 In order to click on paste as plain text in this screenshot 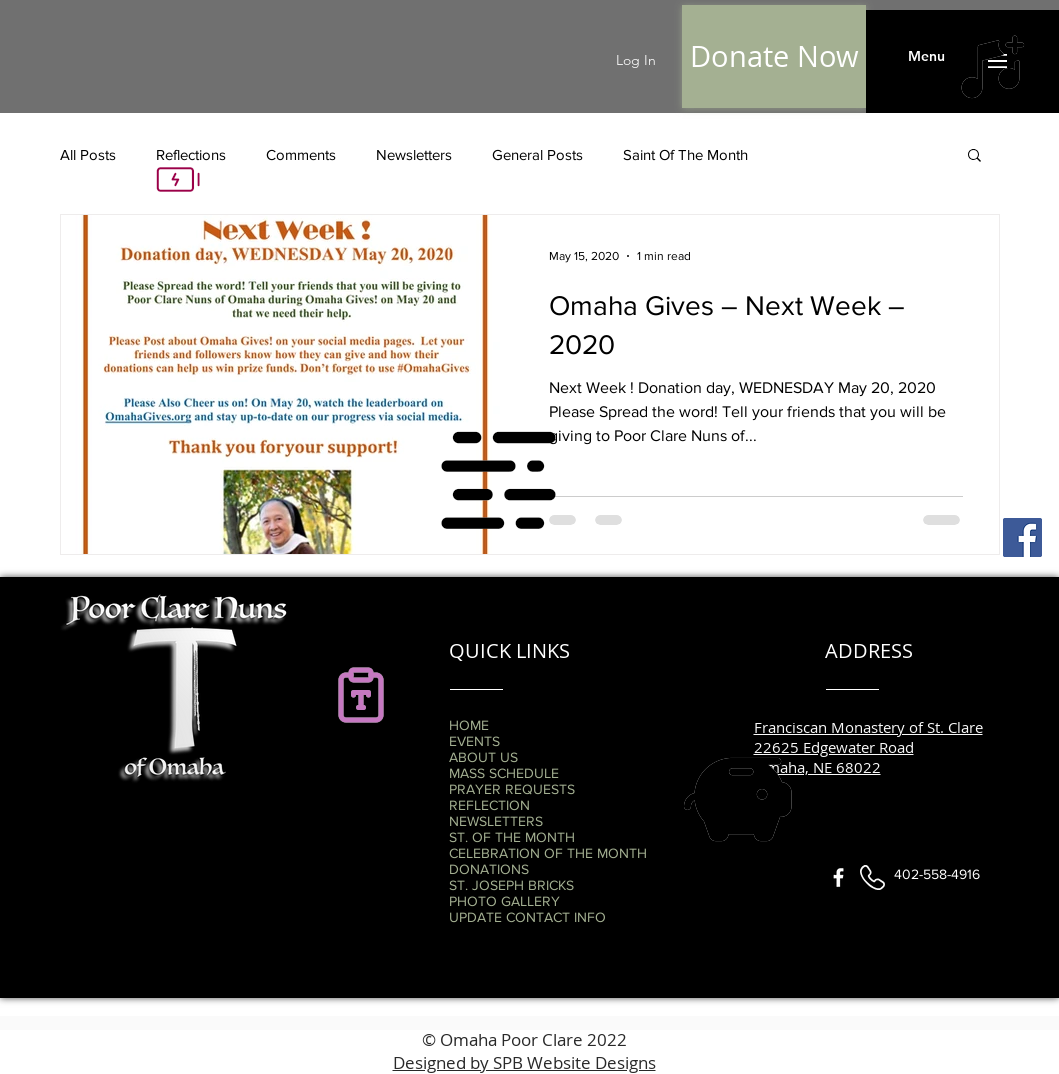, I will do `click(361, 695)`.